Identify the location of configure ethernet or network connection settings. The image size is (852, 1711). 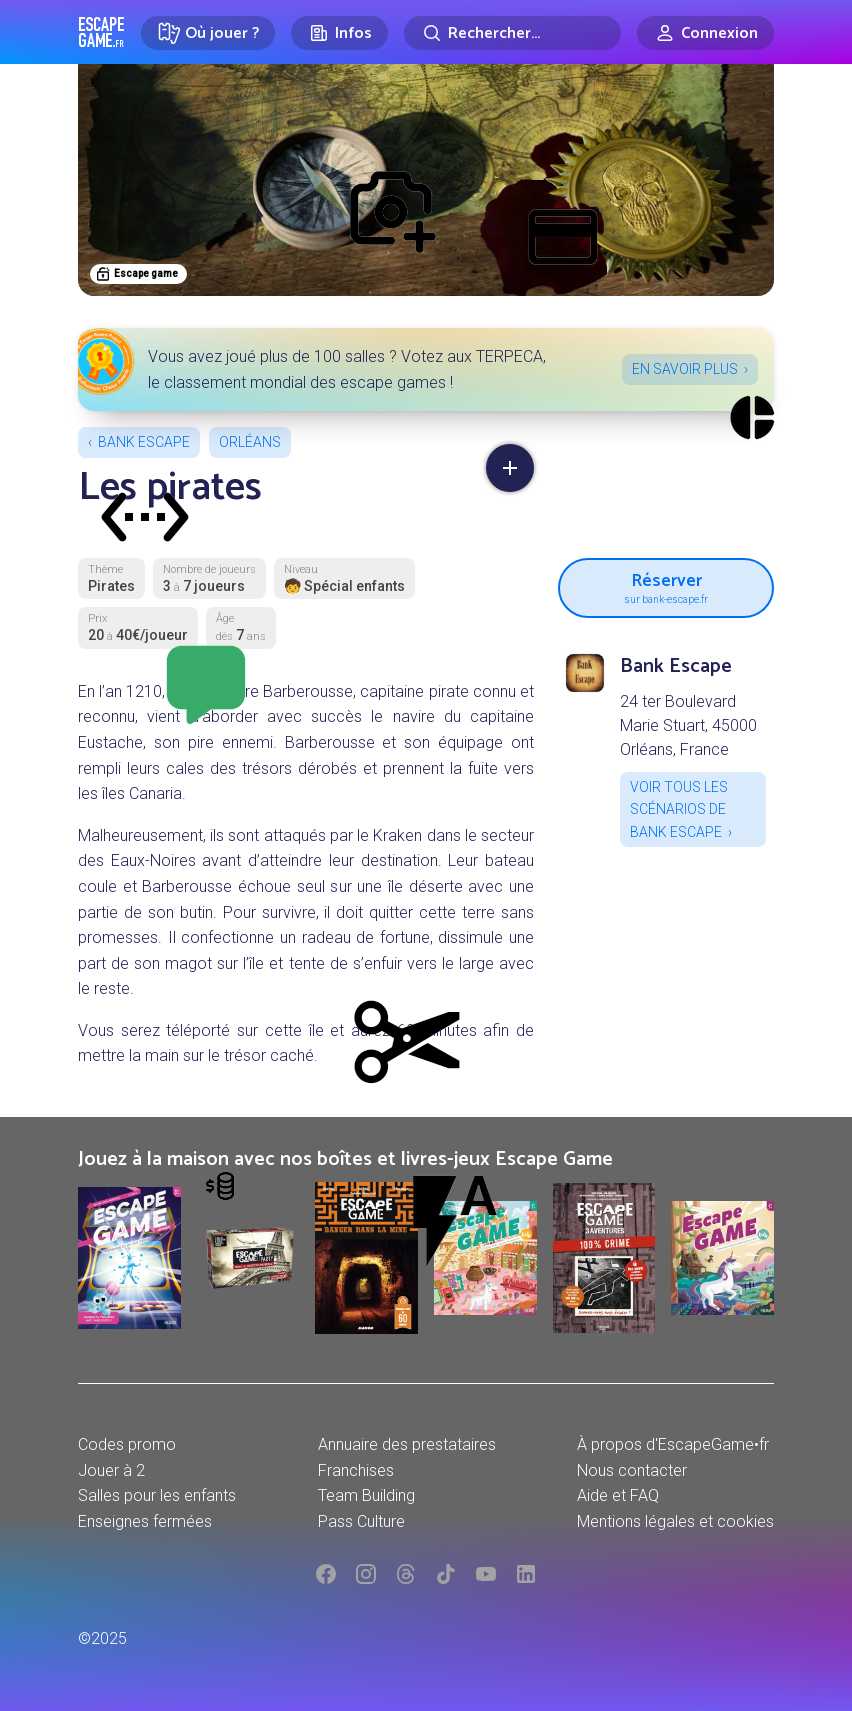
(145, 517).